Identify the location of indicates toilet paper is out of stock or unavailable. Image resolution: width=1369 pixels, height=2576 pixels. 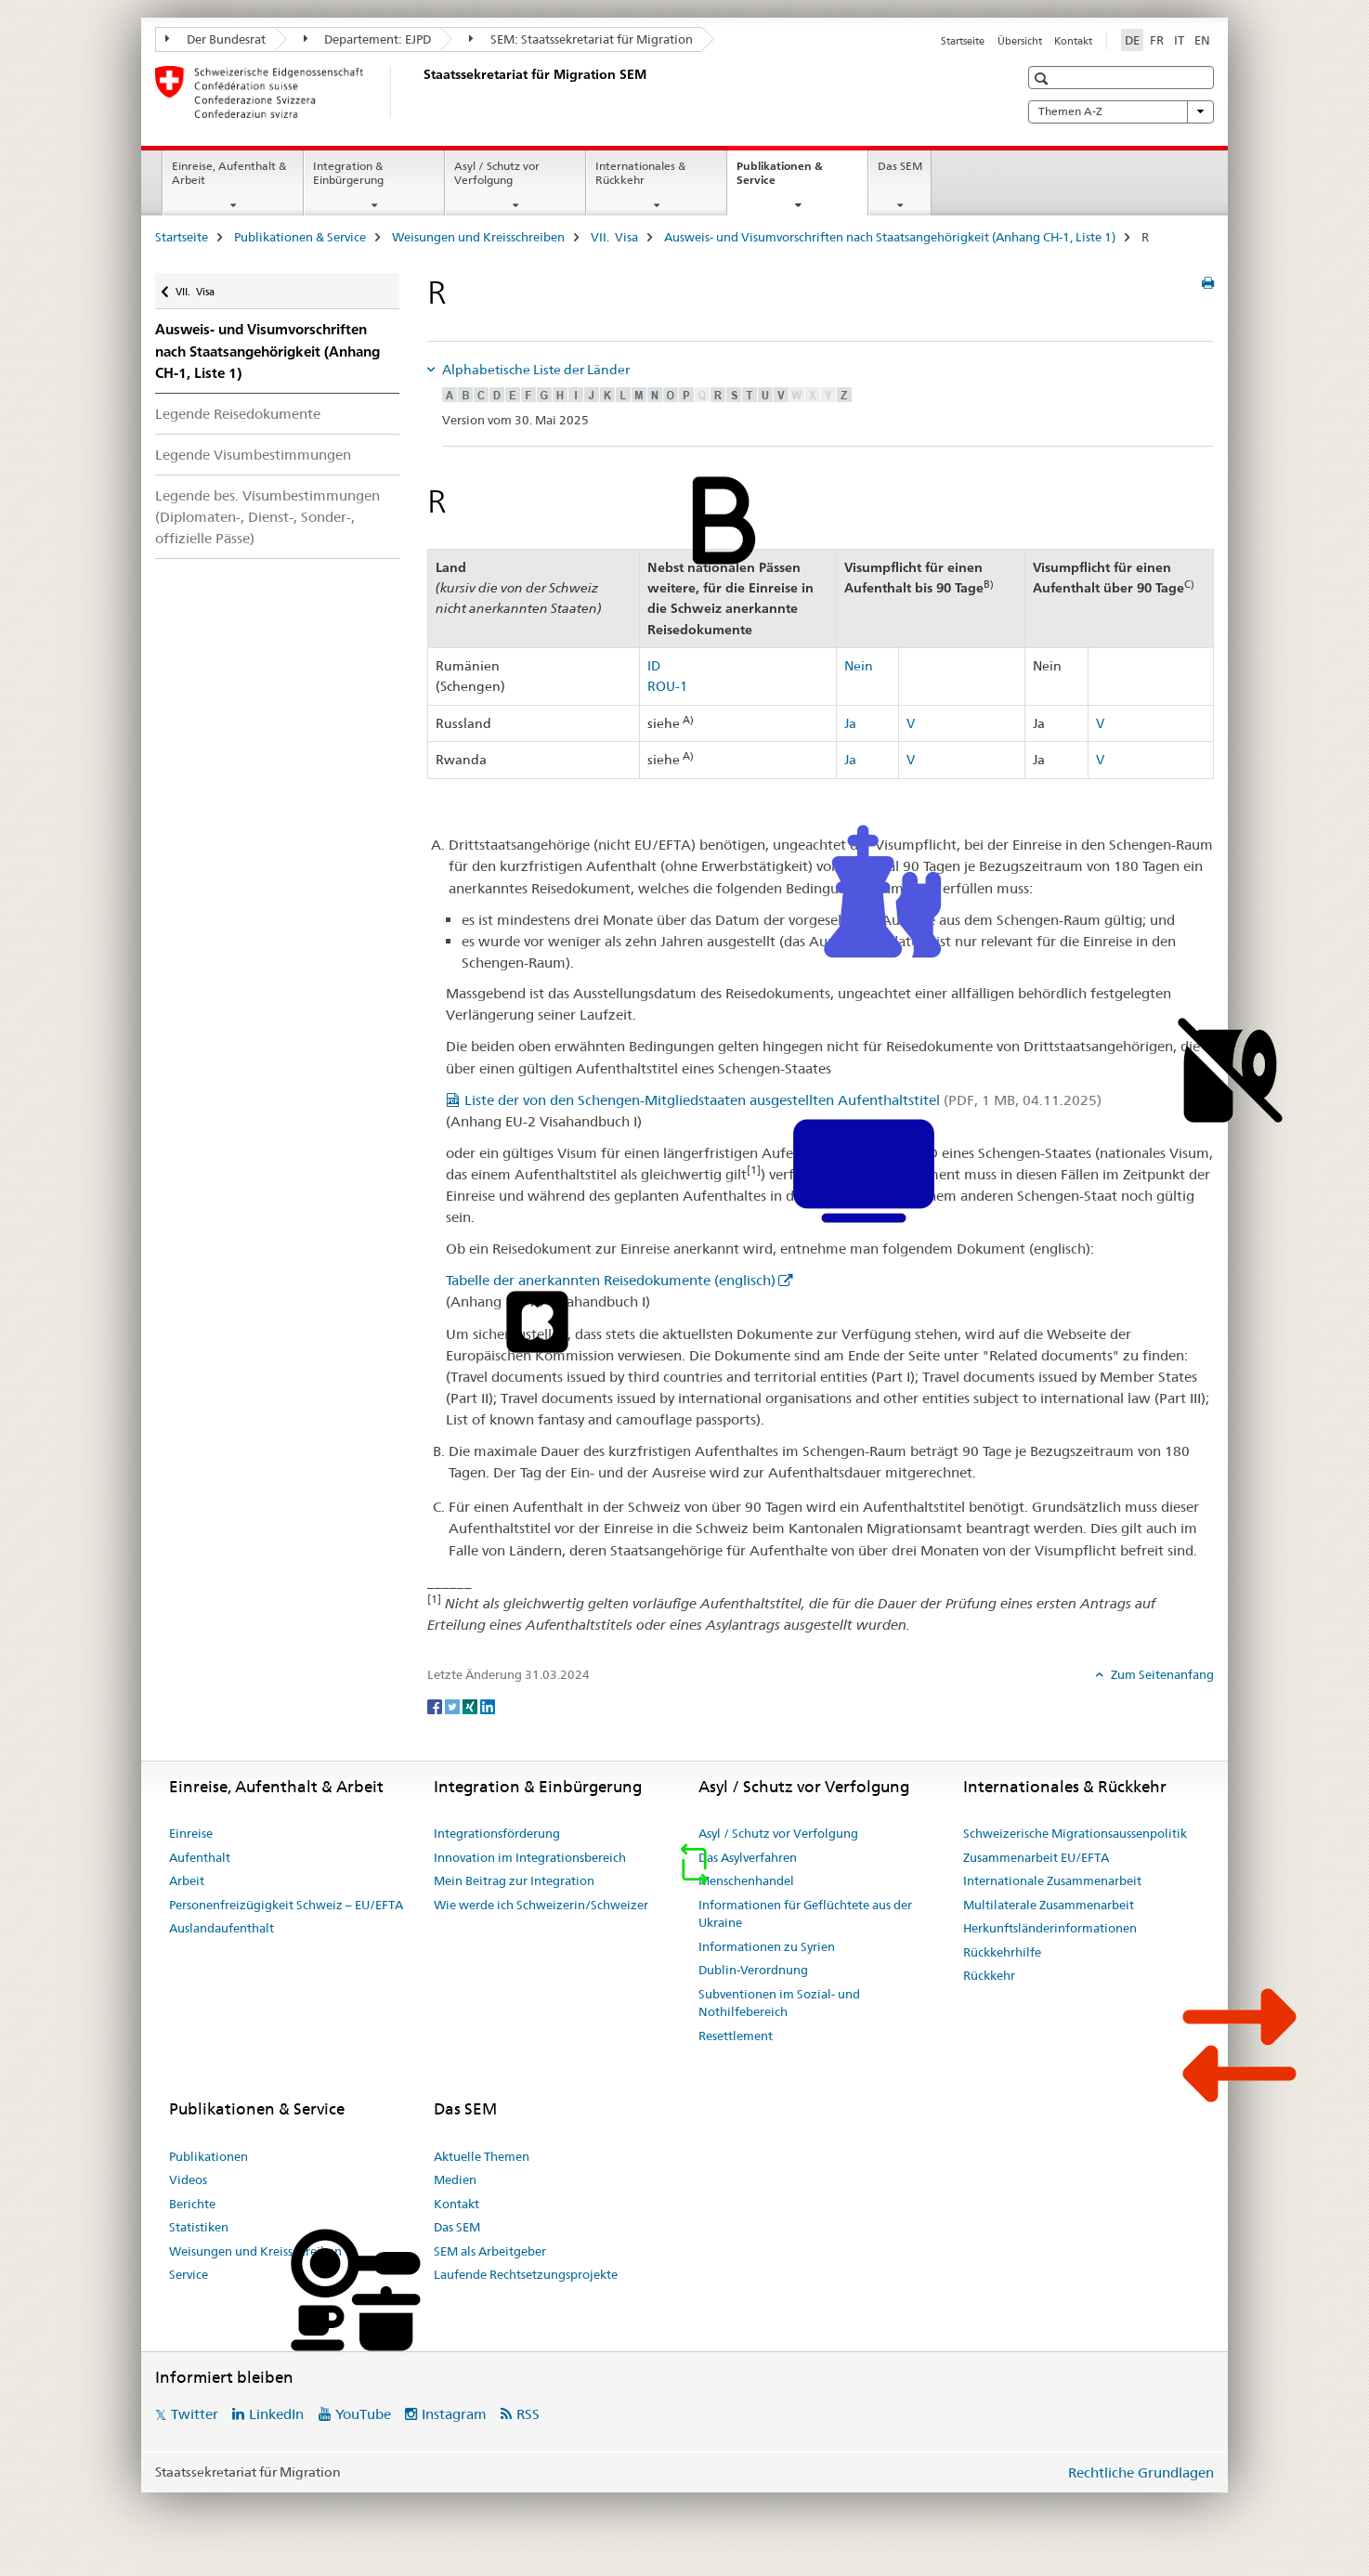
(1230, 1070).